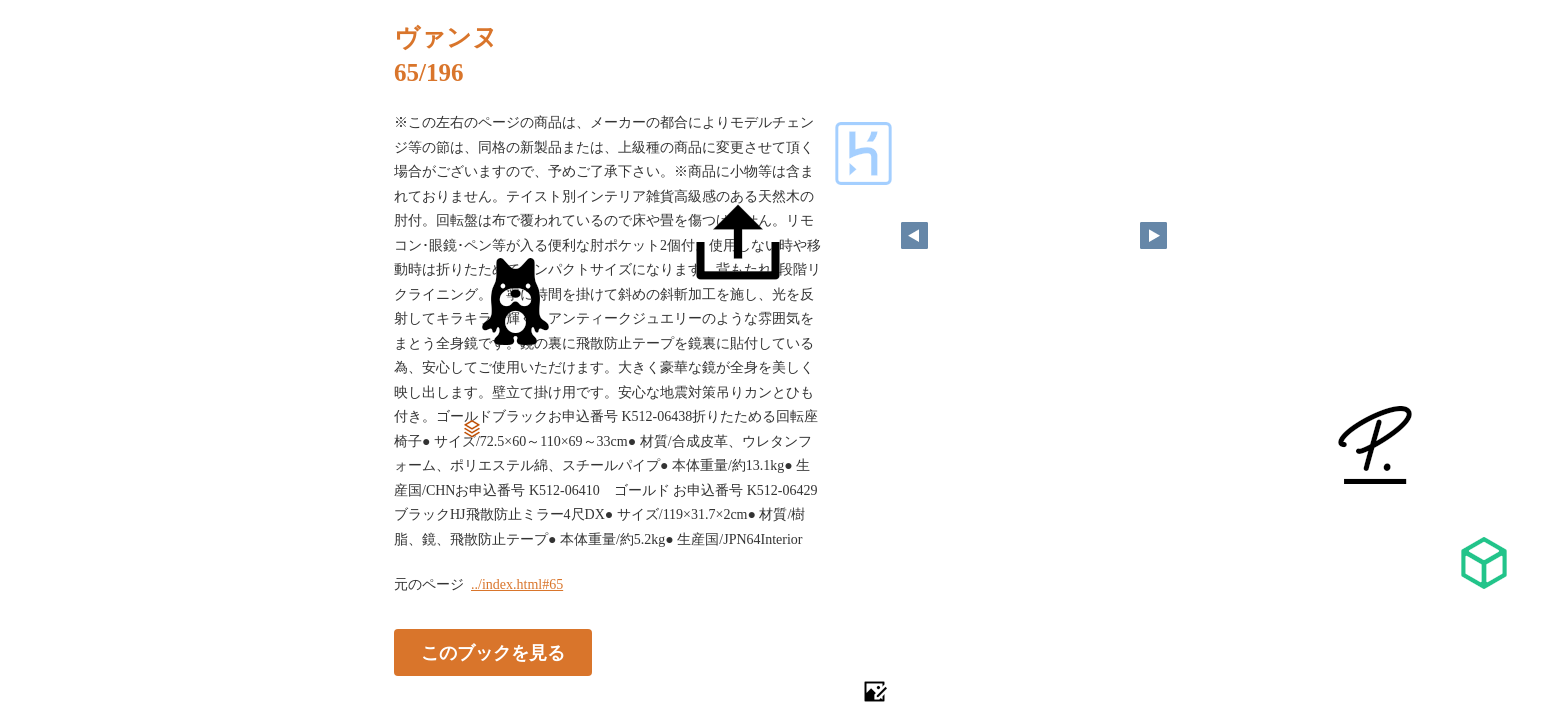  I want to click on edit or modify an image, so click(874, 691).